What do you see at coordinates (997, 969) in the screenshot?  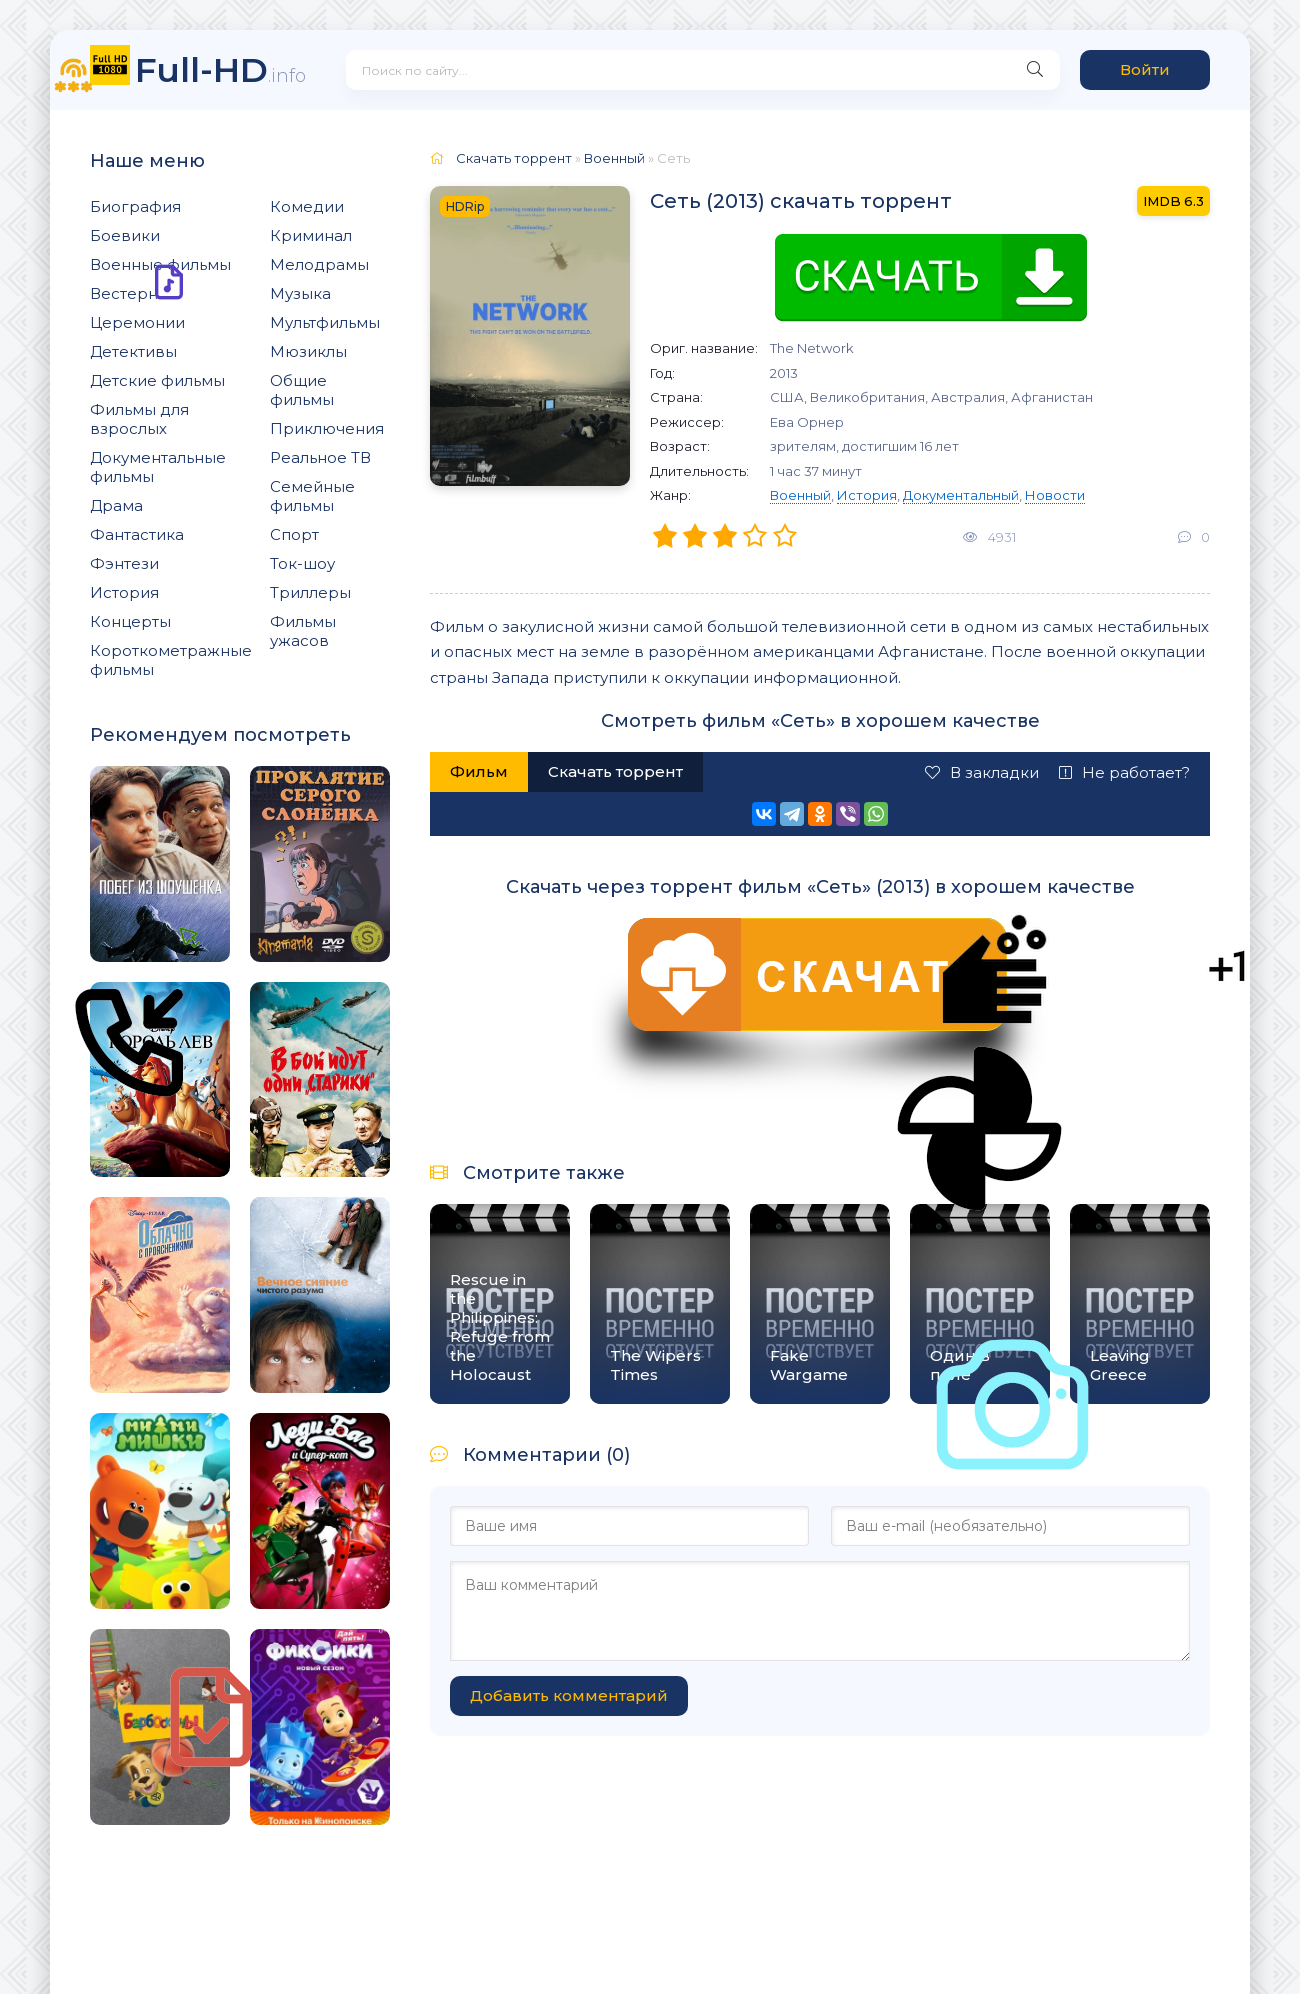 I see `indicates handwashing or hygiene facilities nearby` at bounding box center [997, 969].